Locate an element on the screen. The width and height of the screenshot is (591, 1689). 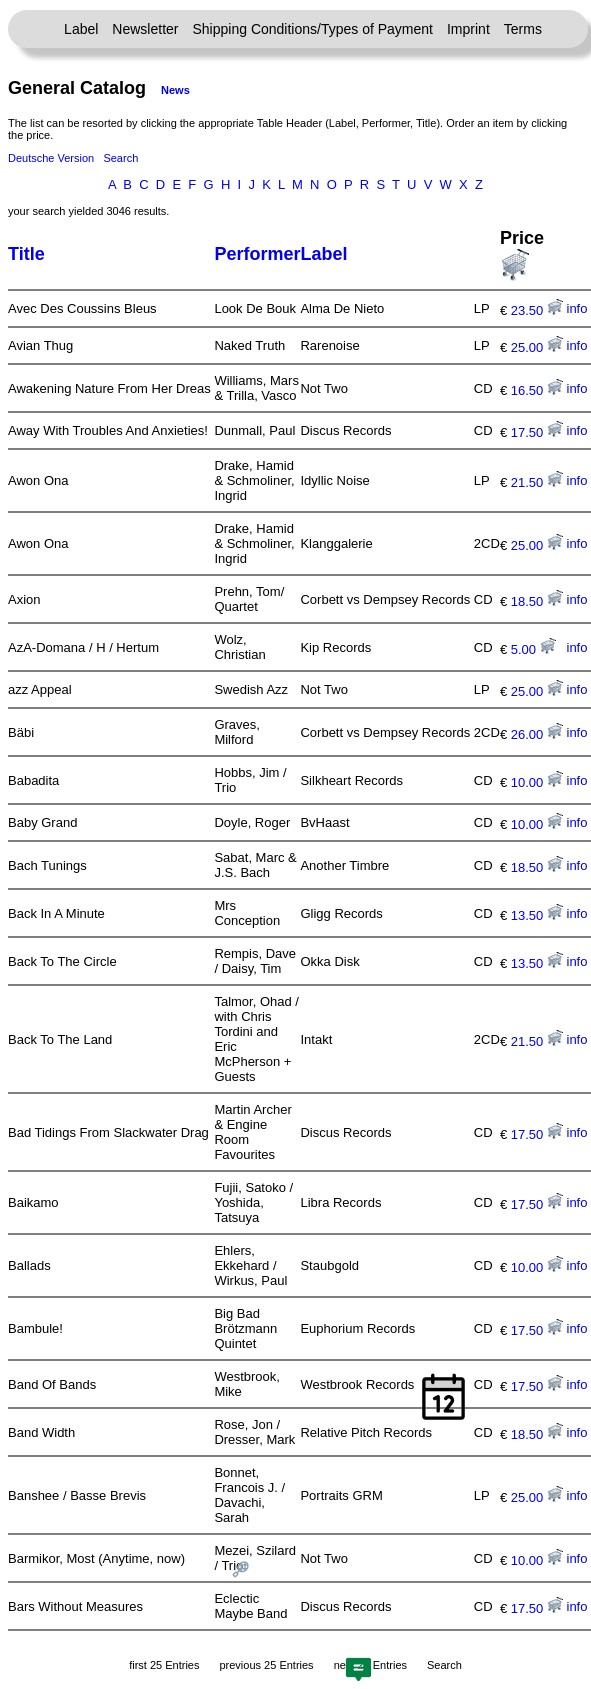
access tennis or racquet sports features is located at coordinates (240, 1569).